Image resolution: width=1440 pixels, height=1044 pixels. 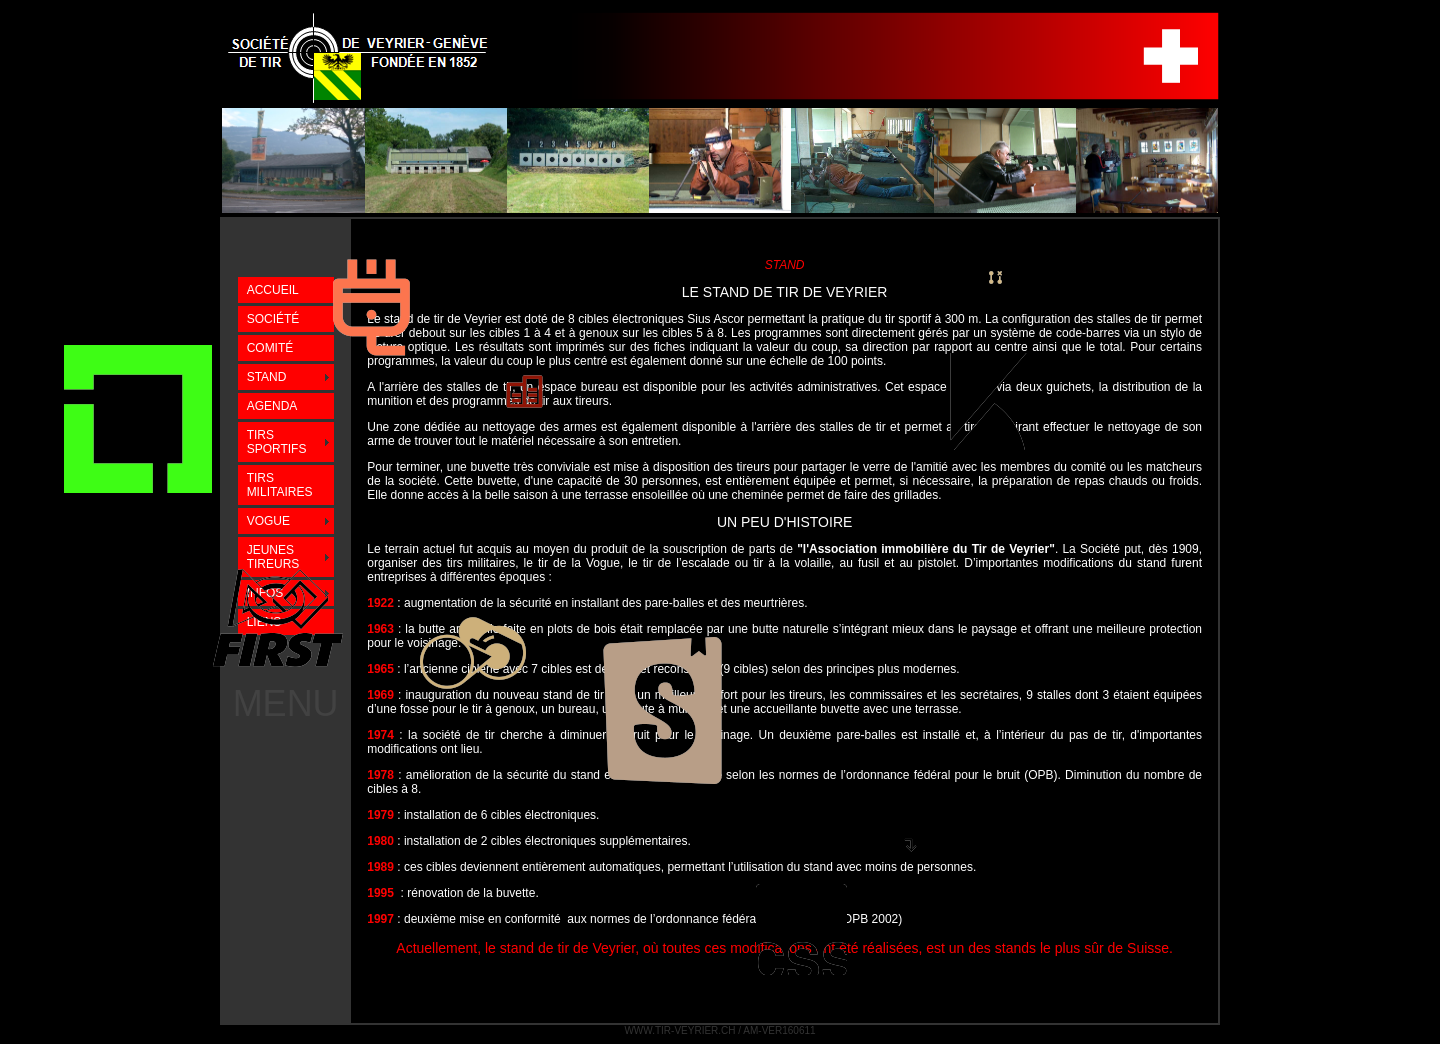 I want to click on indicates a right-then-down navigation path, so click(x=910, y=844).